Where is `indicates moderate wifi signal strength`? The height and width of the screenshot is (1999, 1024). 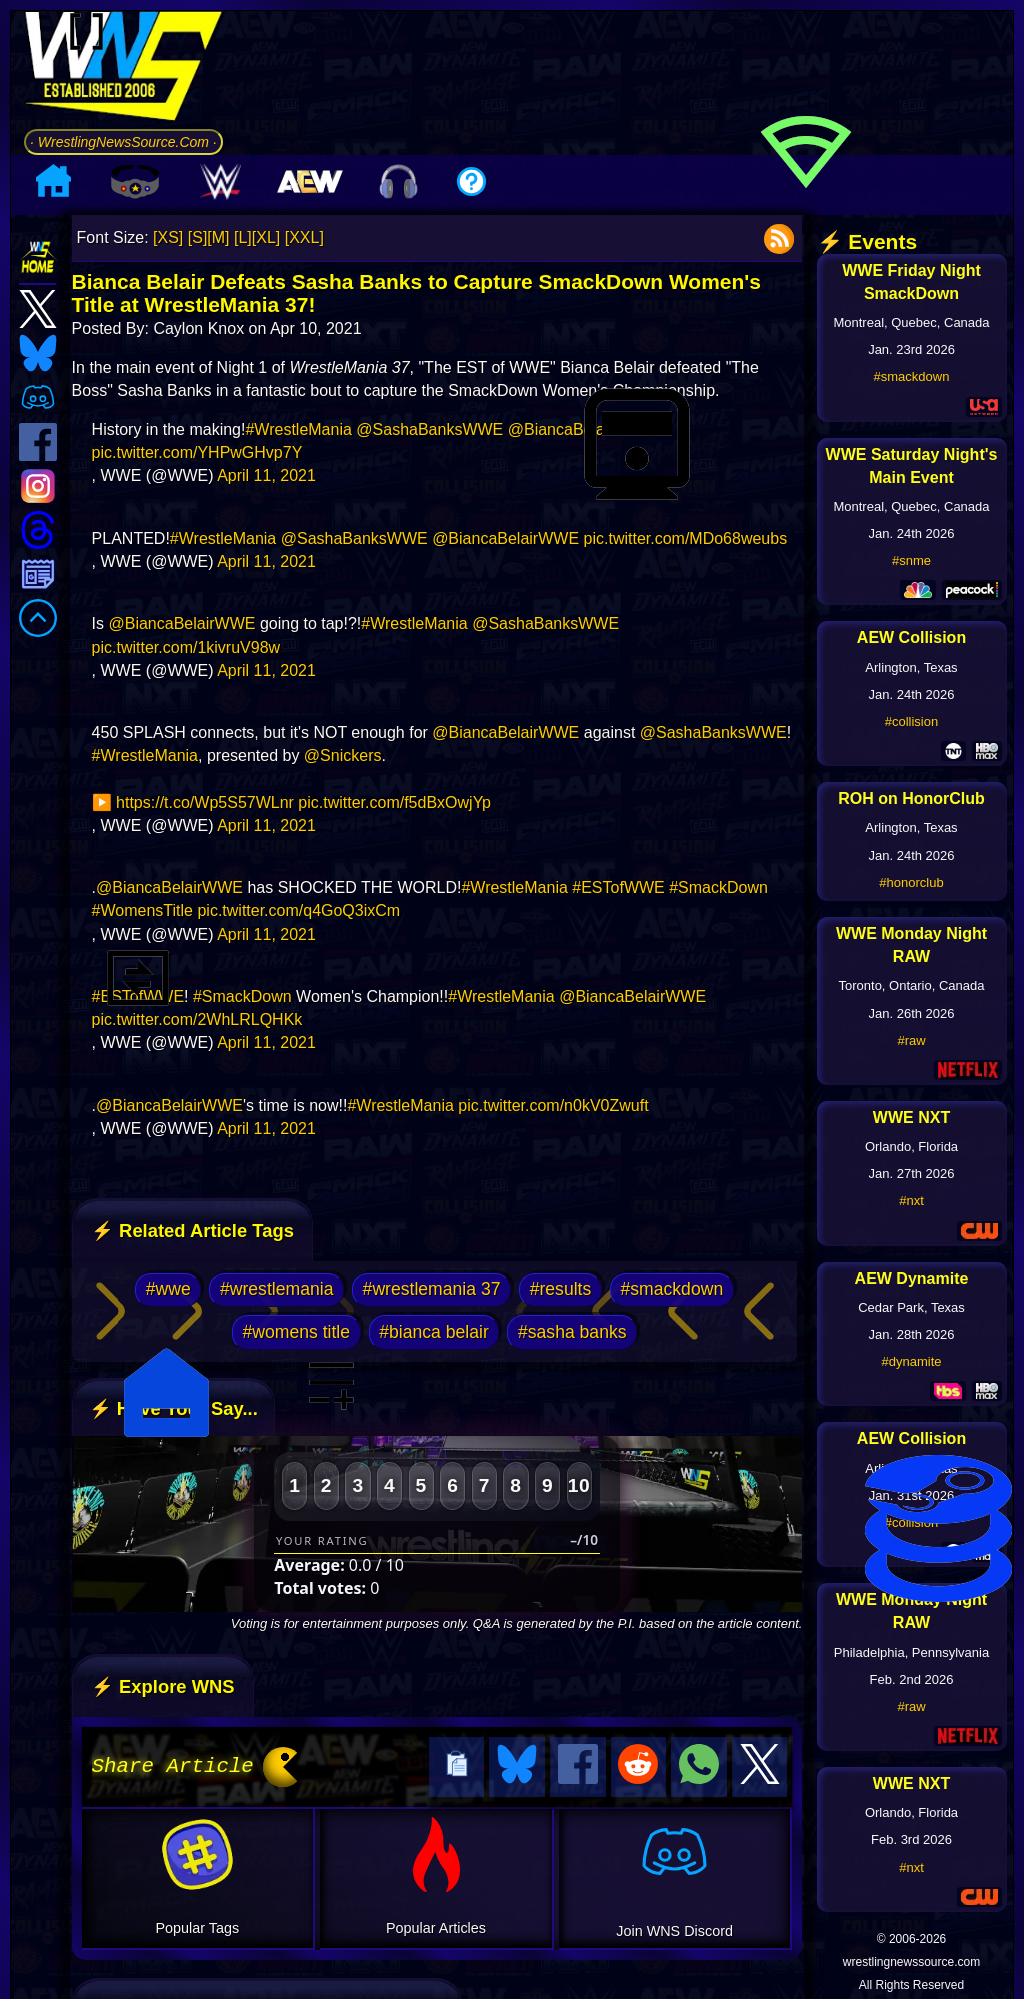
indicates moderate wifi signal strength is located at coordinates (806, 152).